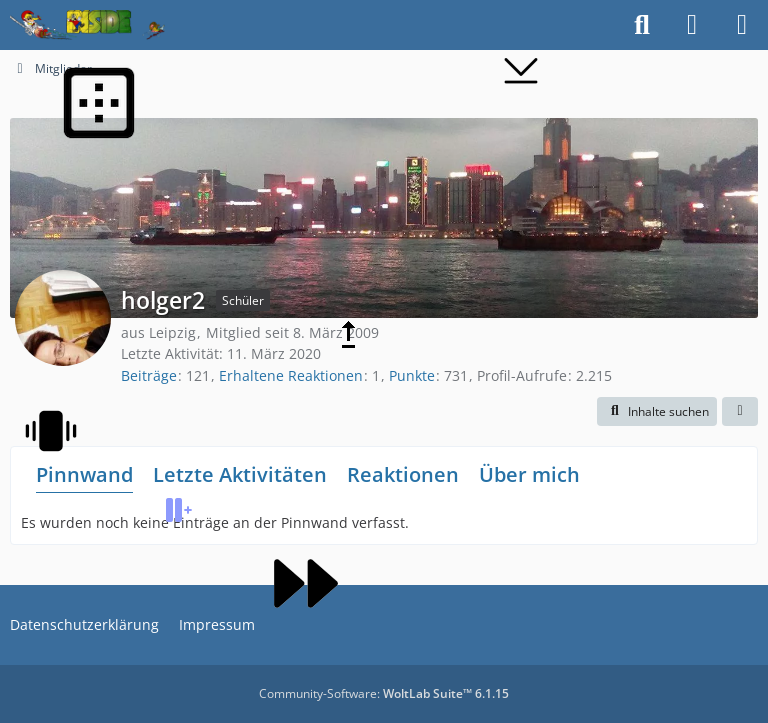 The width and height of the screenshot is (768, 723). I want to click on enable vibration mode on device, so click(51, 431).